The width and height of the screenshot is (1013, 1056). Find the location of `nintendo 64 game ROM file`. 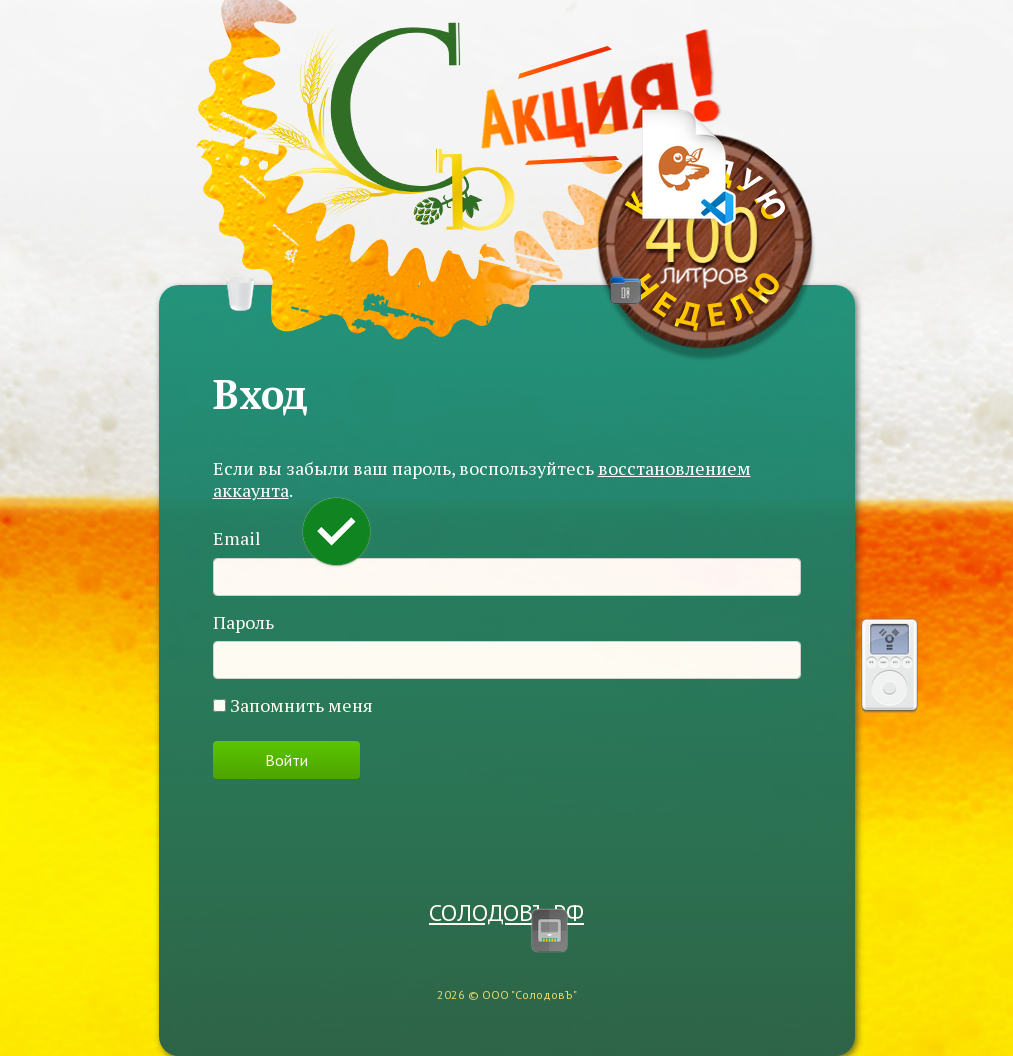

nintendo 64 game ROM file is located at coordinates (549, 930).